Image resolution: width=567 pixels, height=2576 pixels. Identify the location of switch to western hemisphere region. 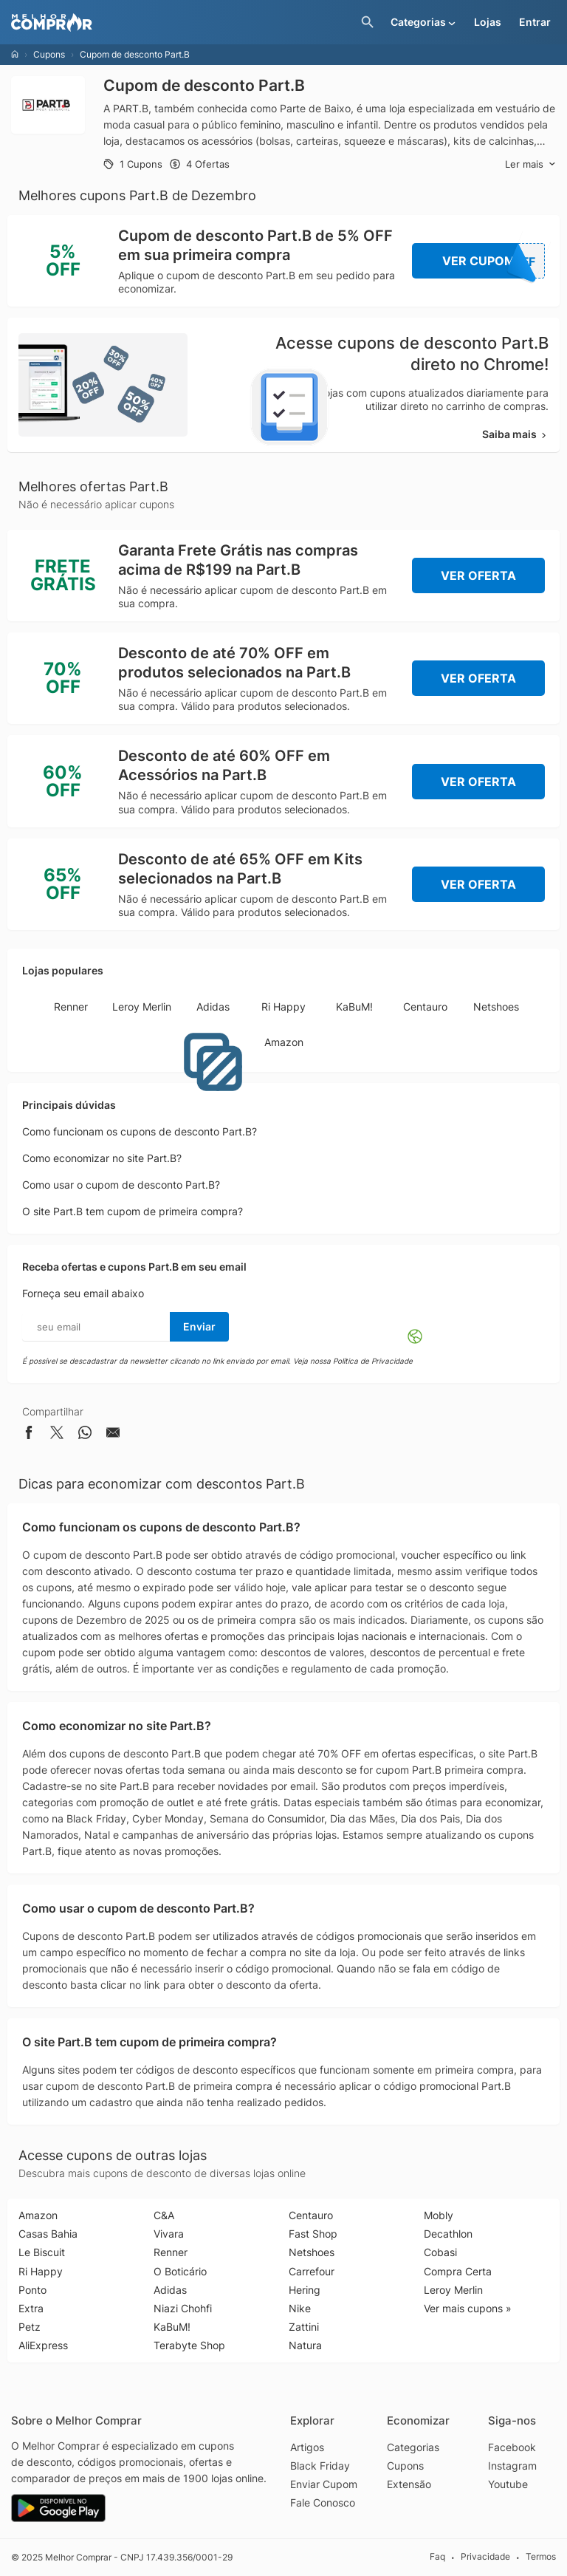
(415, 1336).